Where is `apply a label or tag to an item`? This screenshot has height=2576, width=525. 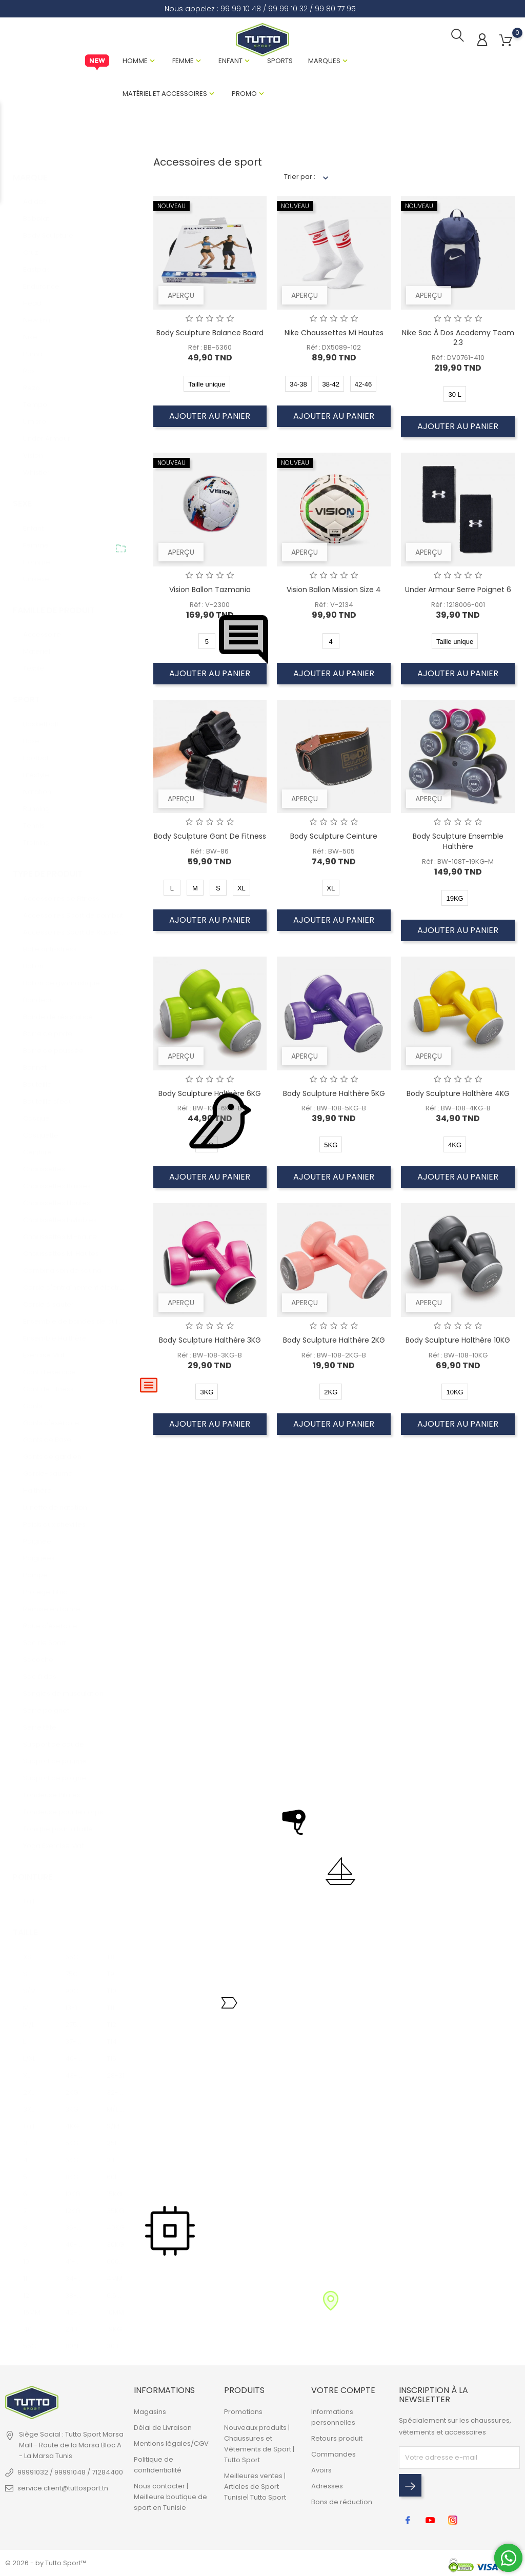
apply a label or tag to an item is located at coordinates (229, 2003).